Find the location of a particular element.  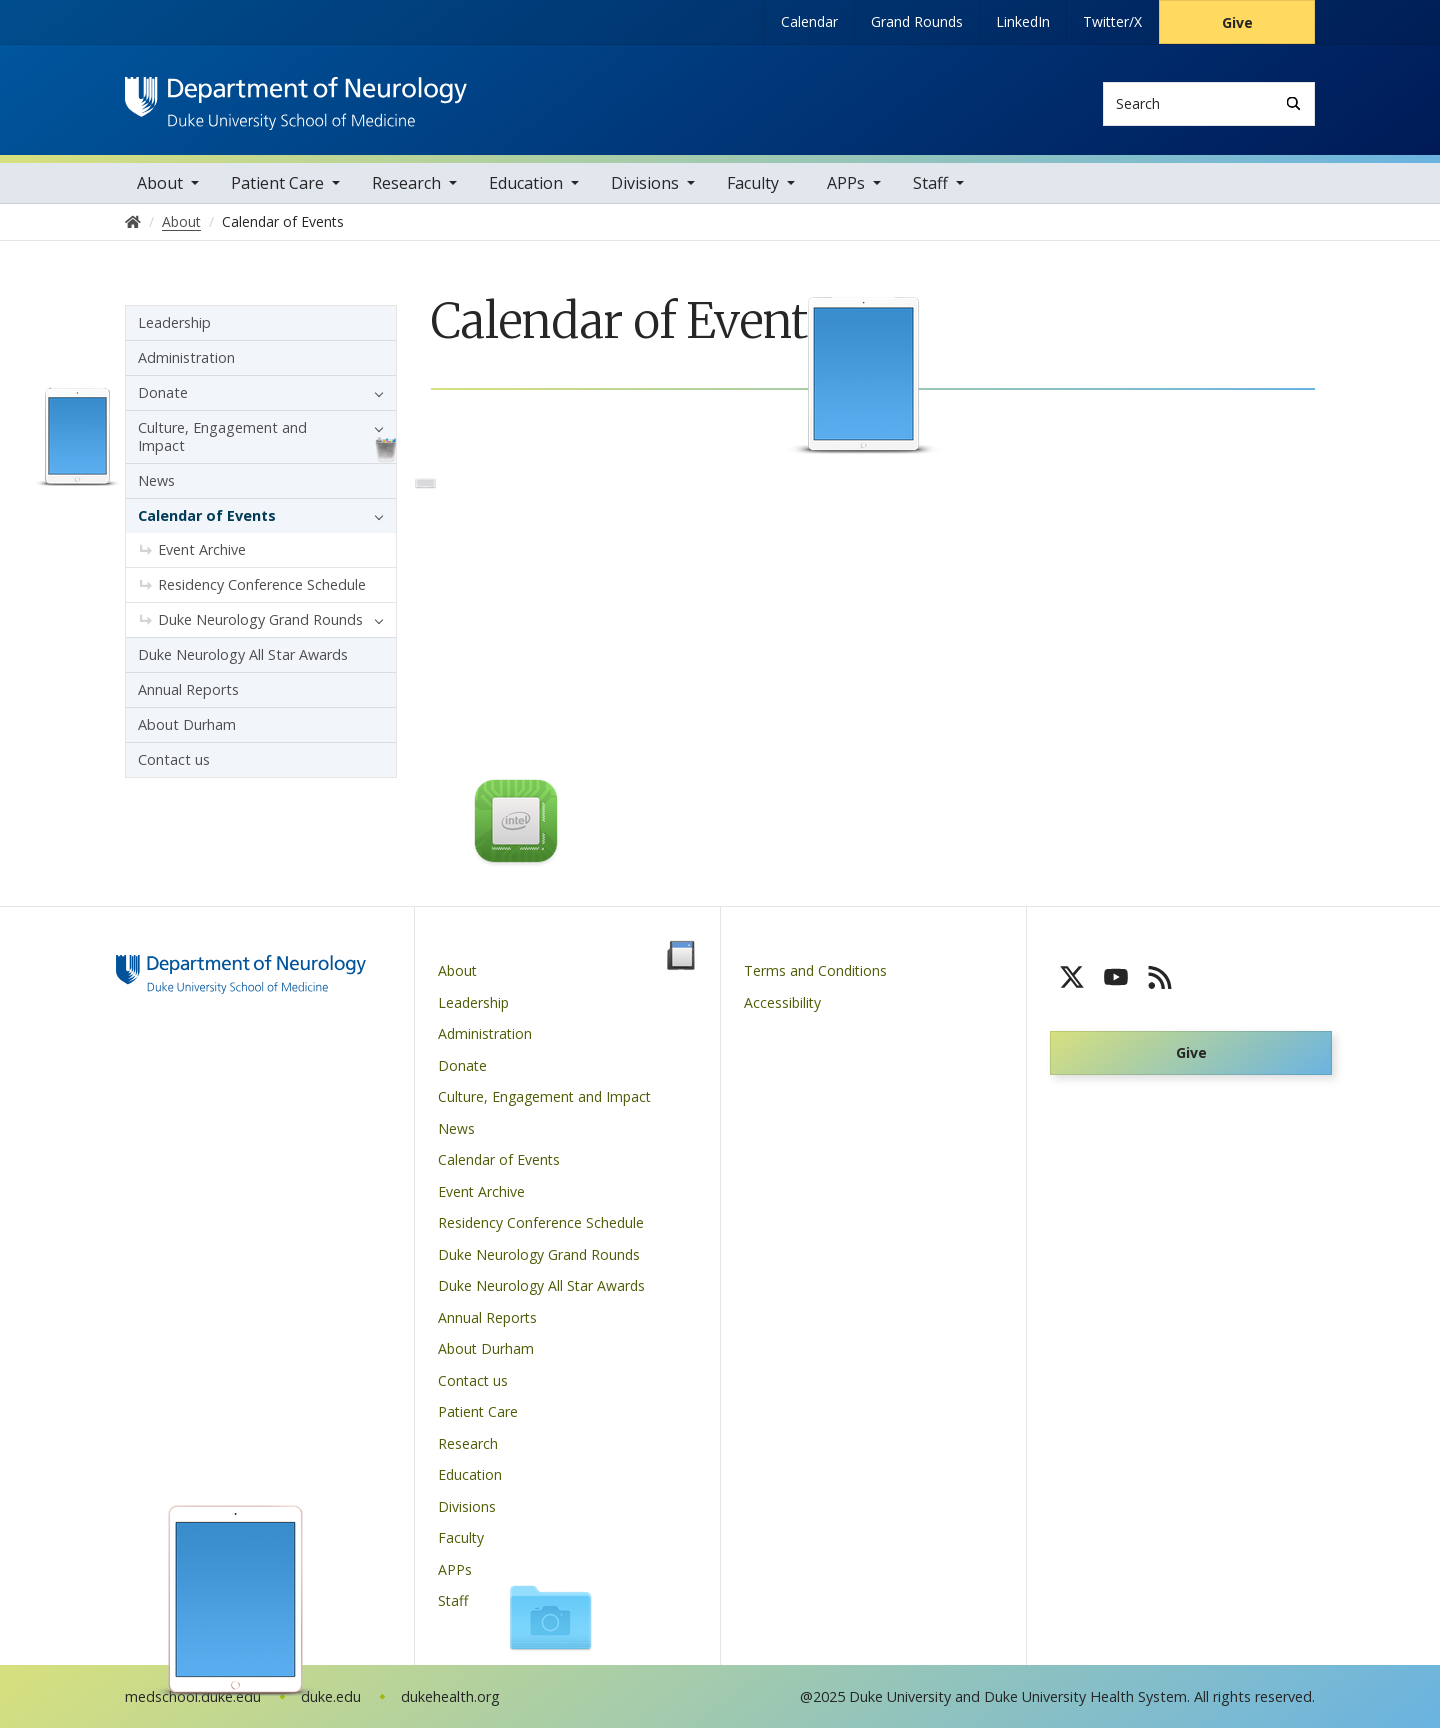

trash bin containing deleted items is located at coordinates (386, 450).